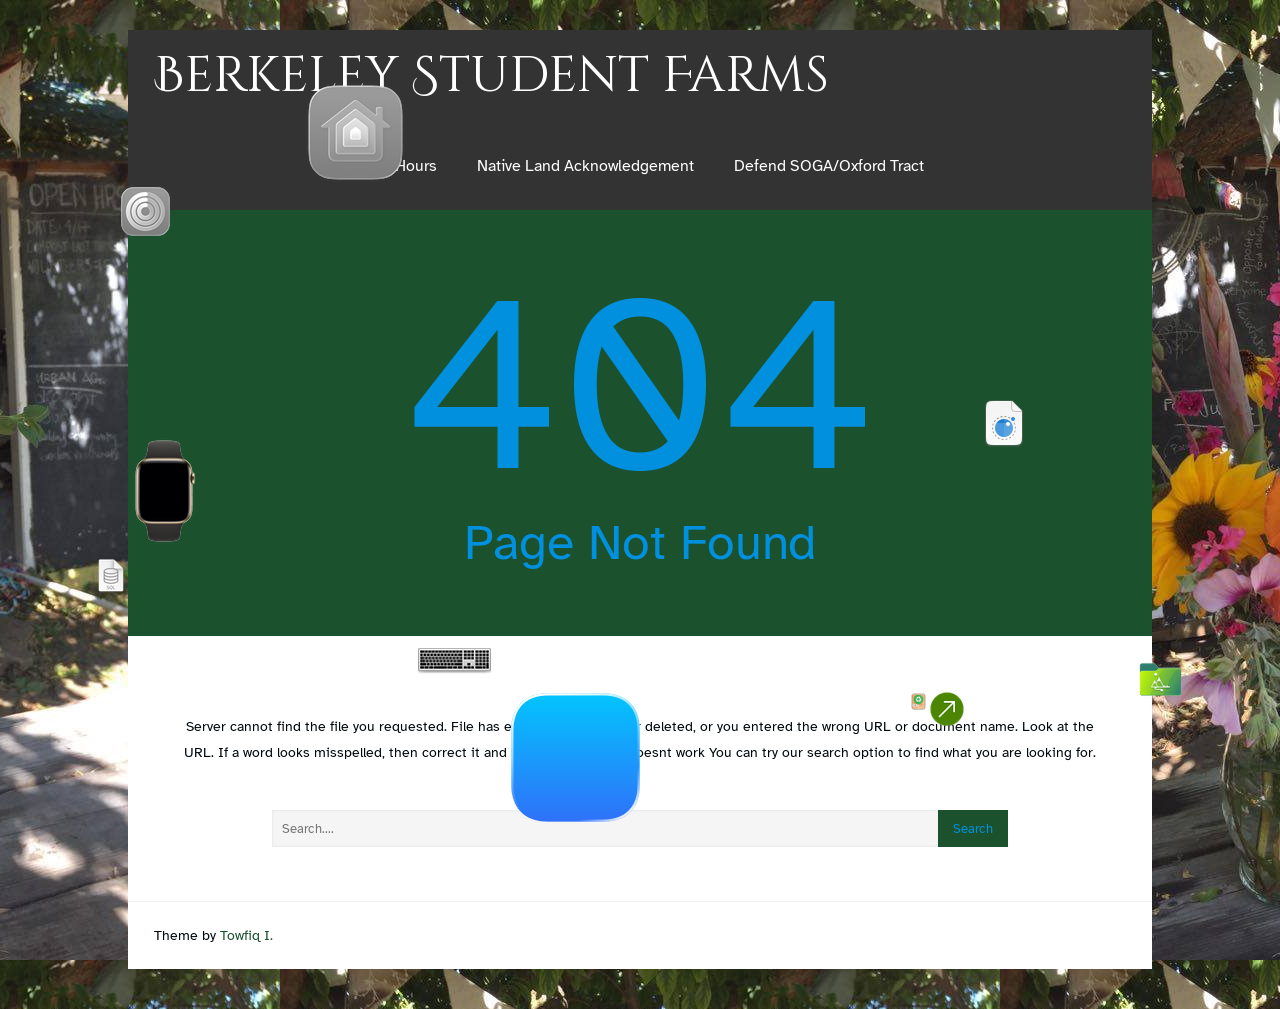  Describe the element at coordinates (111, 576) in the screenshot. I see `an SQL database file` at that location.